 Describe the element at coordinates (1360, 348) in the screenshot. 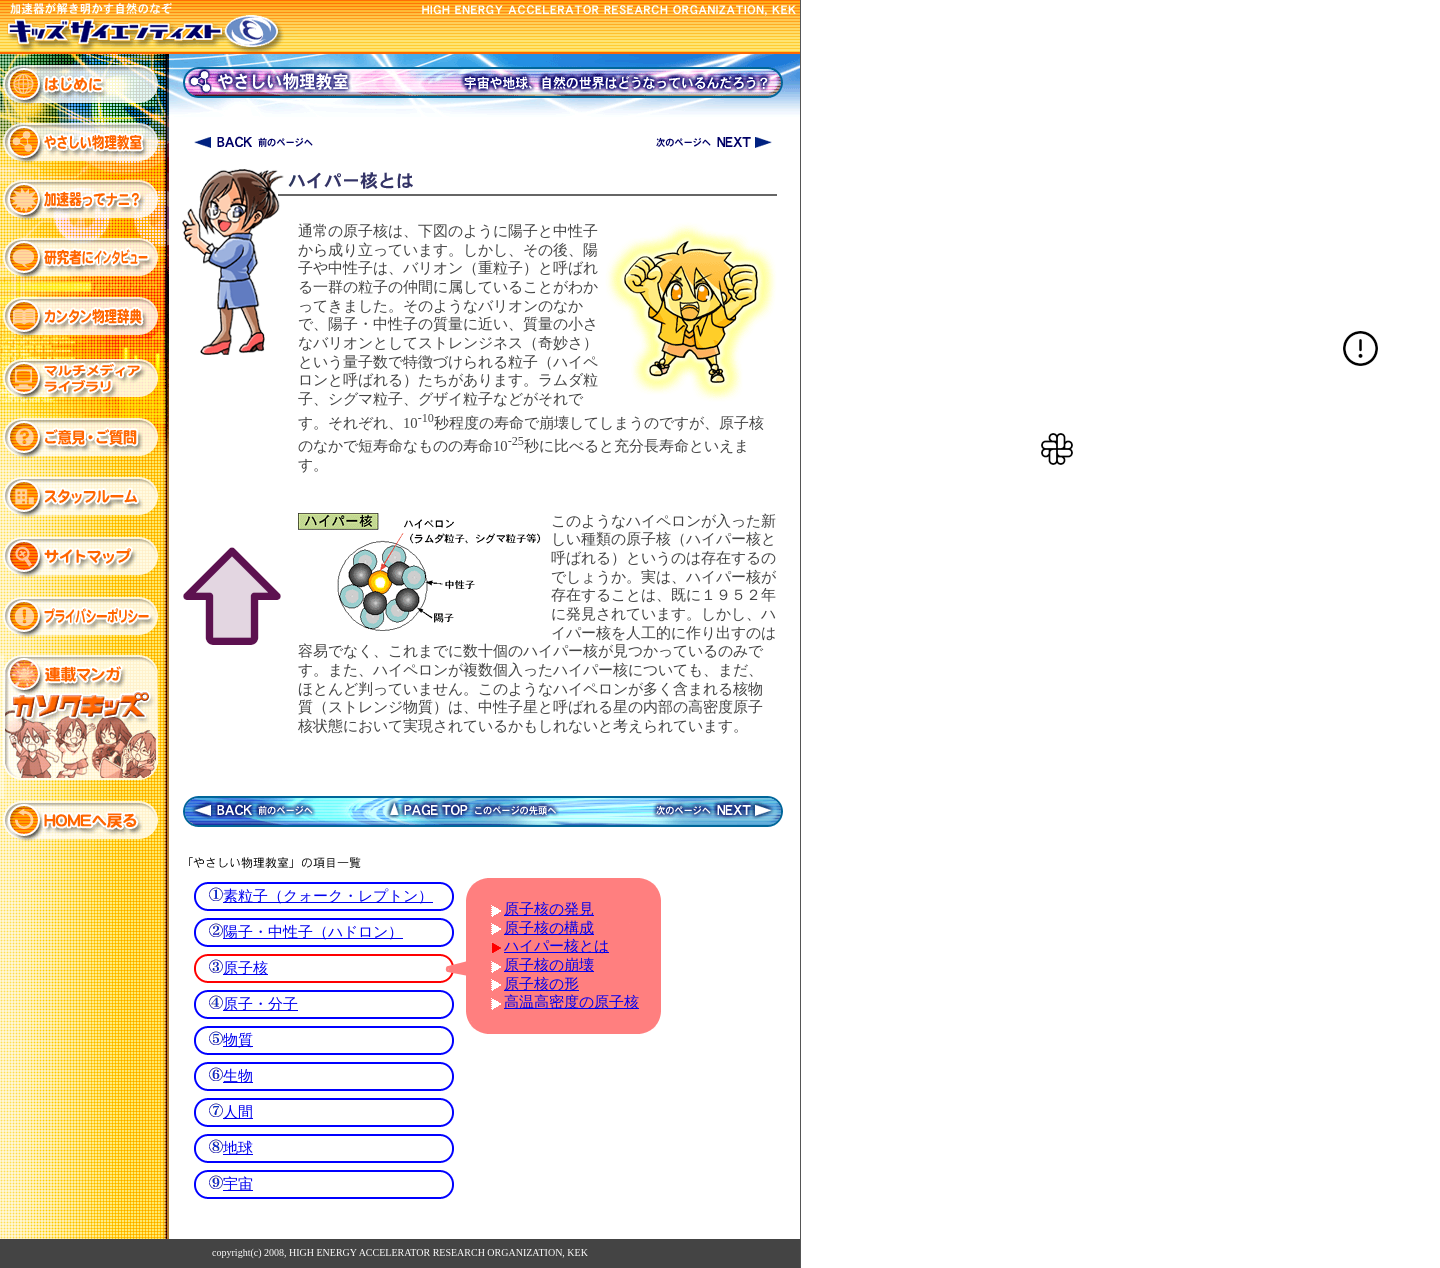

I see `indicates a warning or caution state` at that location.